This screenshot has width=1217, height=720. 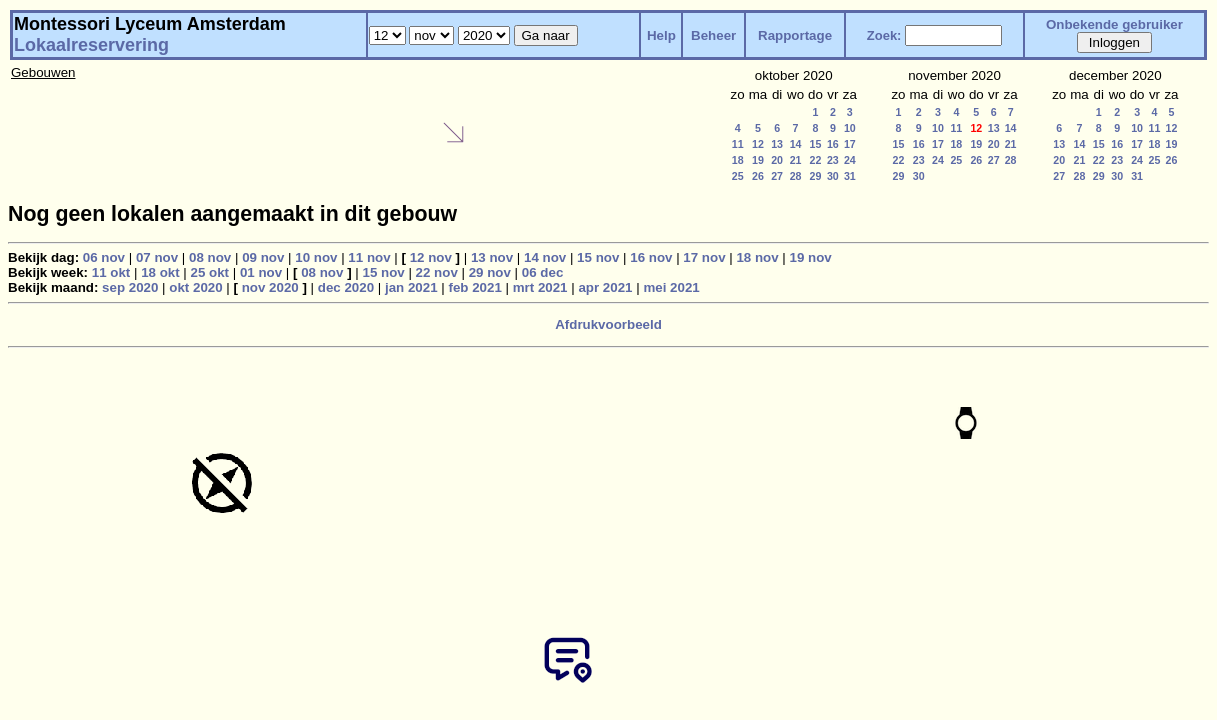 I want to click on pin a message to a specific location, so click(x=567, y=658).